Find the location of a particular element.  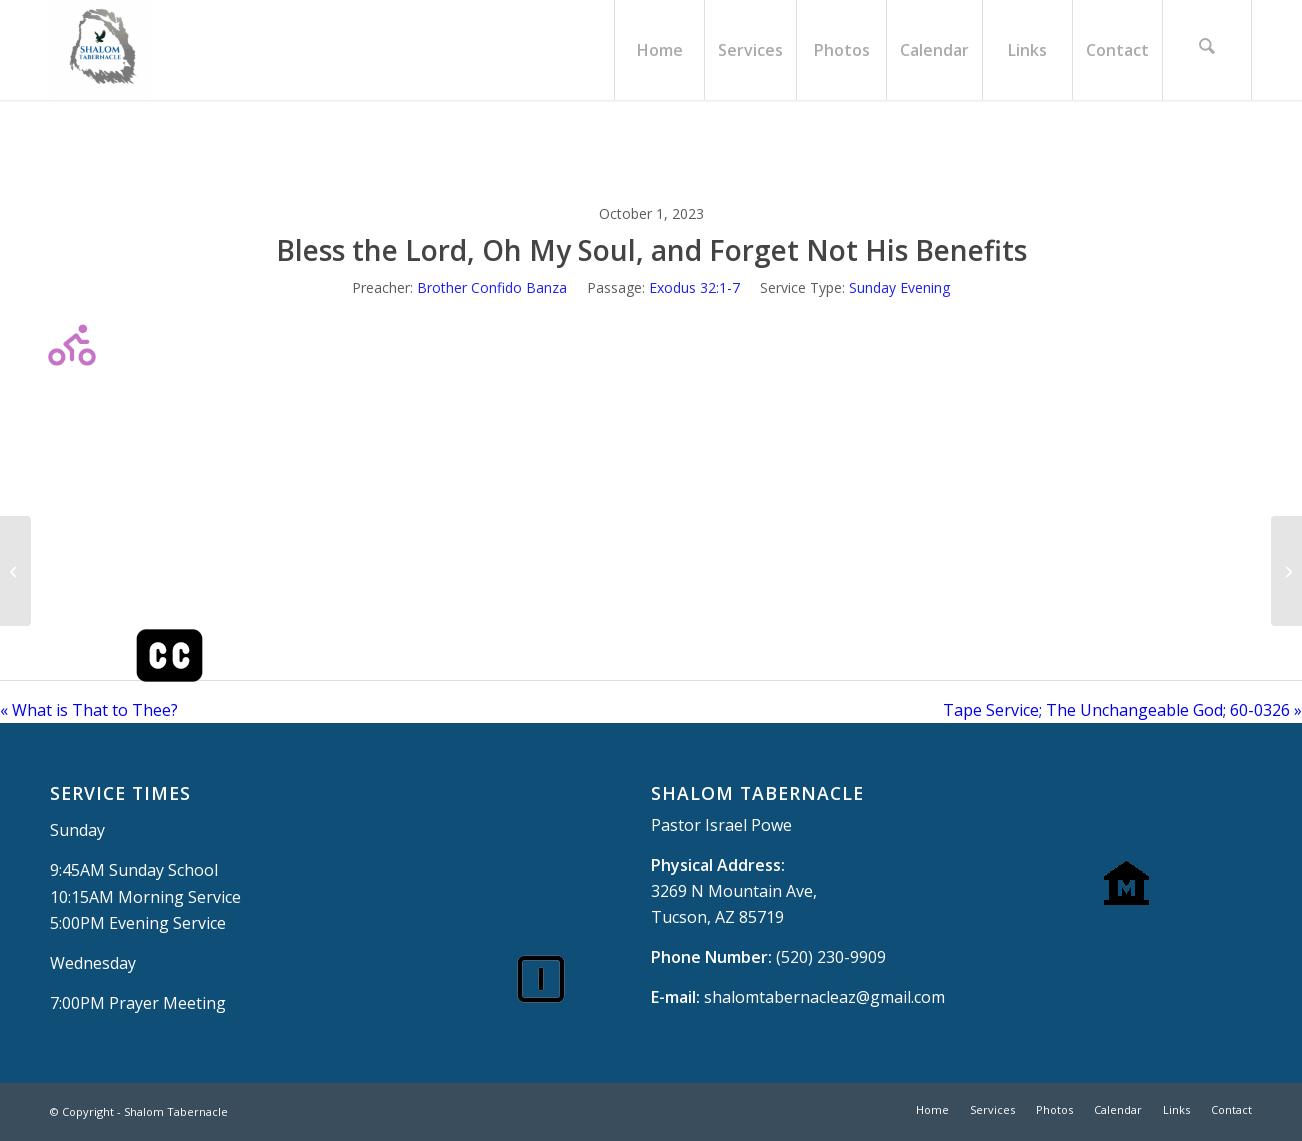

access information or details is located at coordinates (541, 979).